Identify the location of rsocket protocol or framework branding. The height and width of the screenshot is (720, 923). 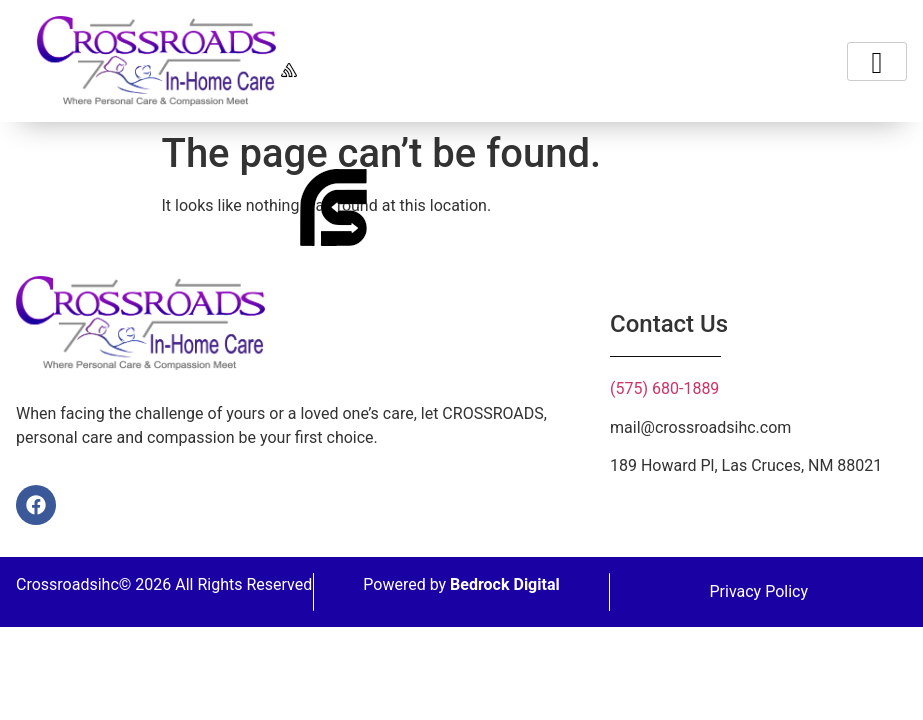
(333, 207).